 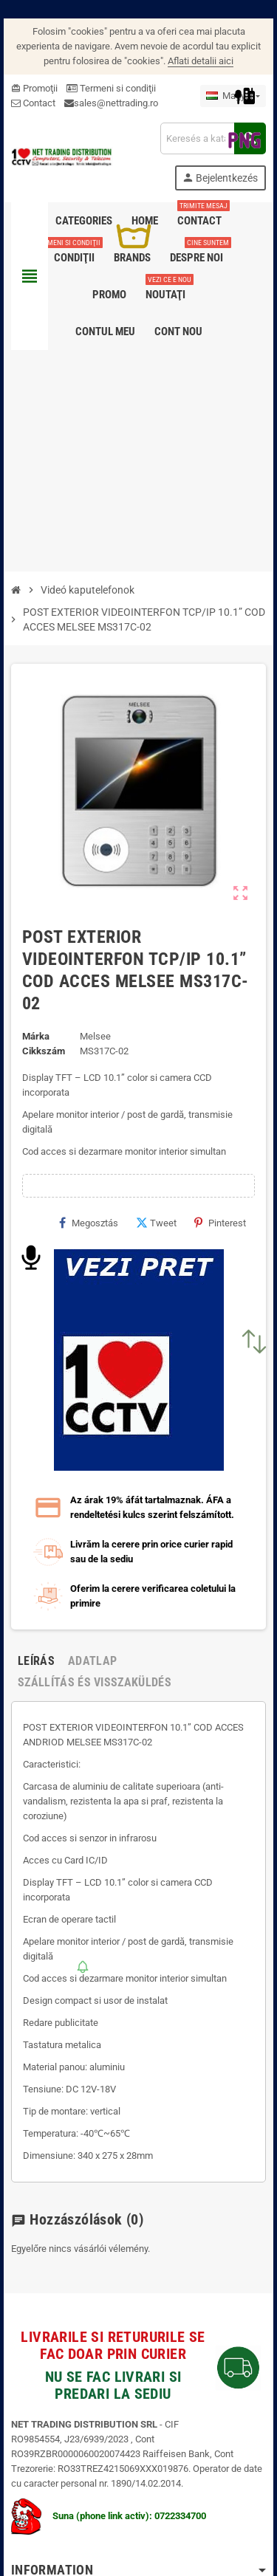 I want to click on indicates cold wash setting for laundry, so click(x=134, y=236).